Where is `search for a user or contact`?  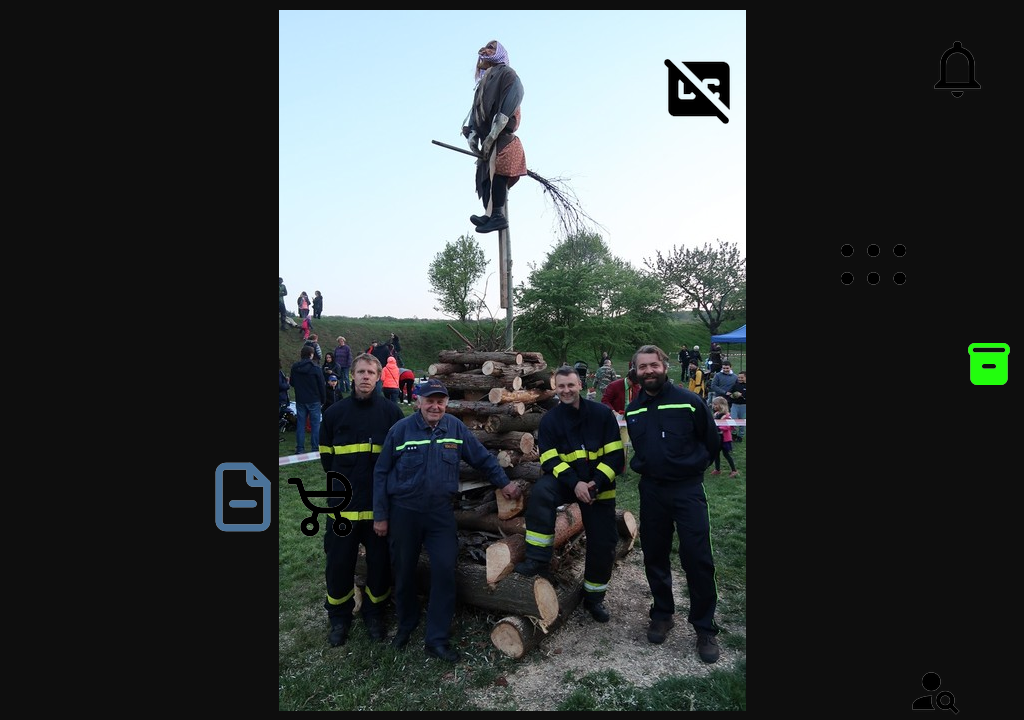 search for a user or contact is located at coordinates (936, 691).